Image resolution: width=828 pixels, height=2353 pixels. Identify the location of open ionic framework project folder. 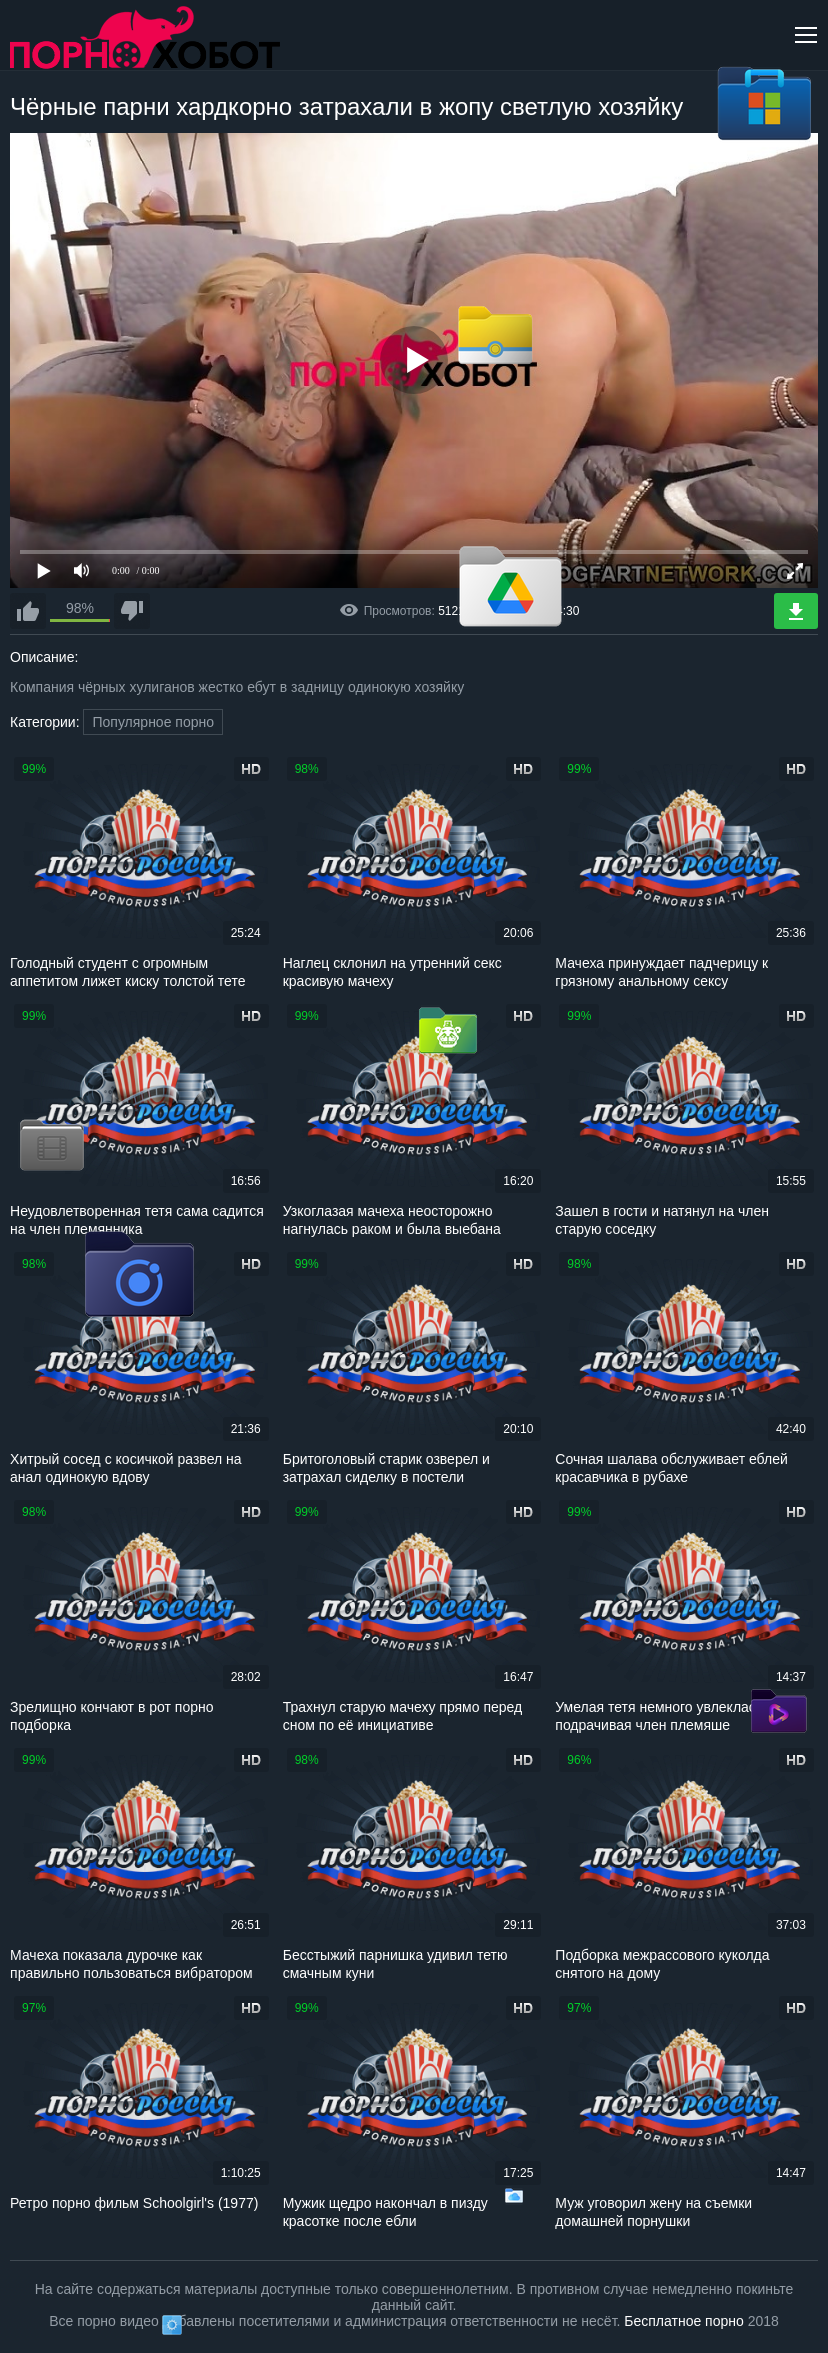
(139, 1277).